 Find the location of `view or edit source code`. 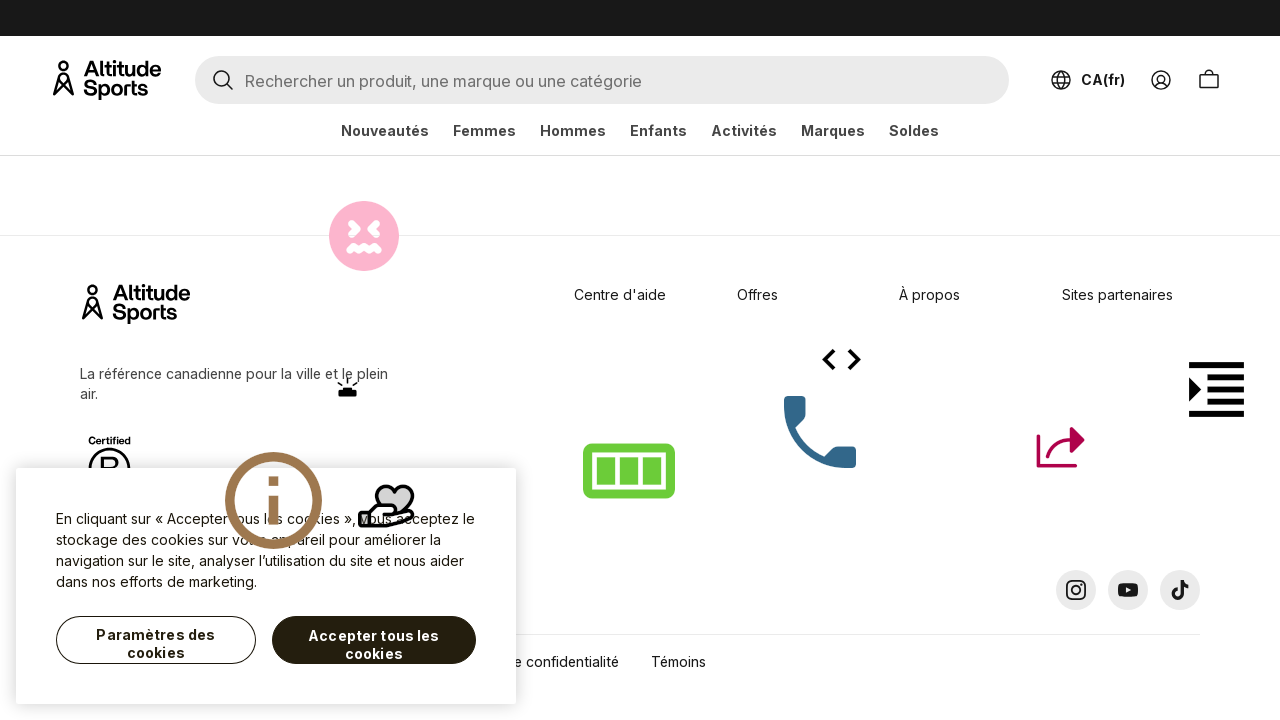

view or edit source code is located at coordinates (841, 359).